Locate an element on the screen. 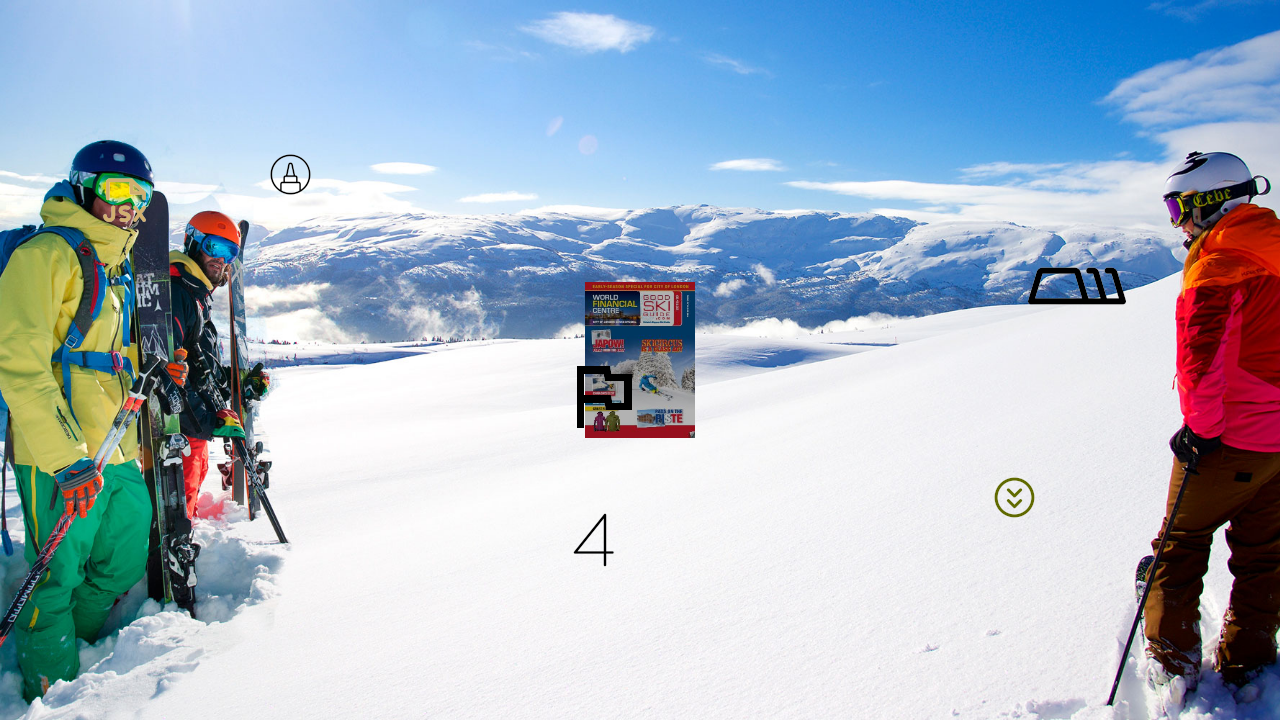  expand all content below is located at coordinates (1014, 497).